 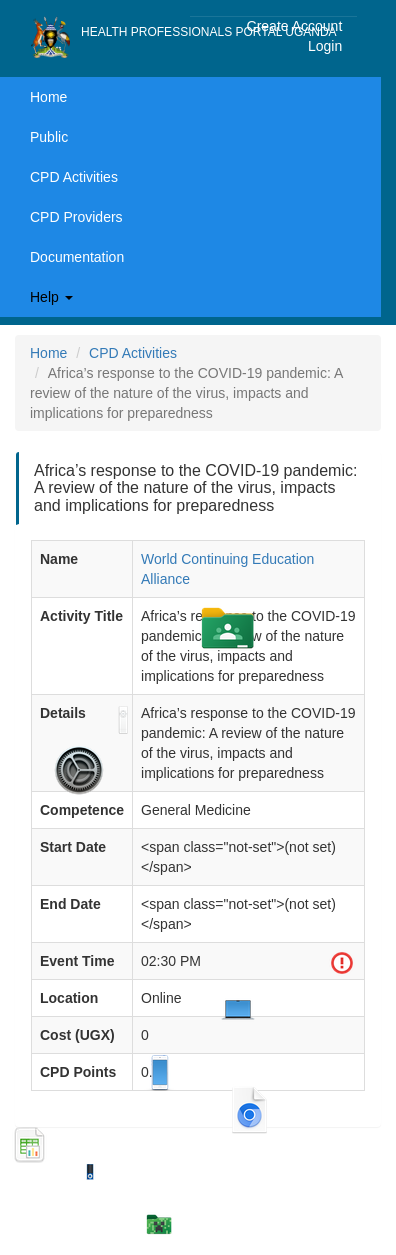 What do you see at coordinates (342, 963) in the screenshot?
I see `indicates important or critical status` at bounding box center [342, 963].